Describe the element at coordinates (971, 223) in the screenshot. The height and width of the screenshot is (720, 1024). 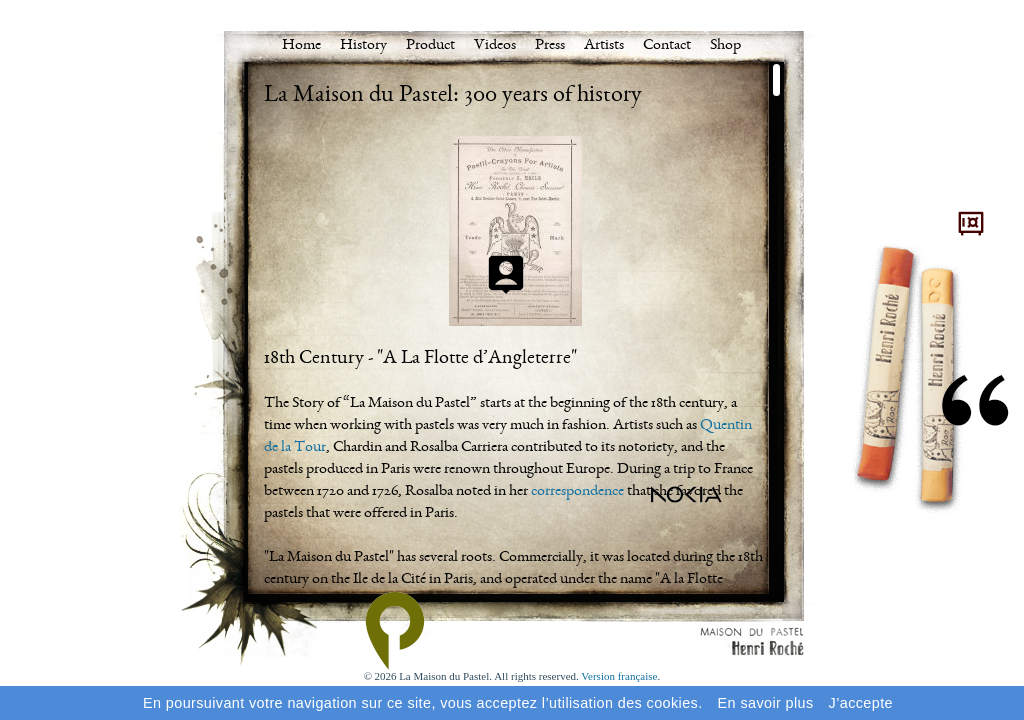
I see `access secure storage or vault features` at that location.